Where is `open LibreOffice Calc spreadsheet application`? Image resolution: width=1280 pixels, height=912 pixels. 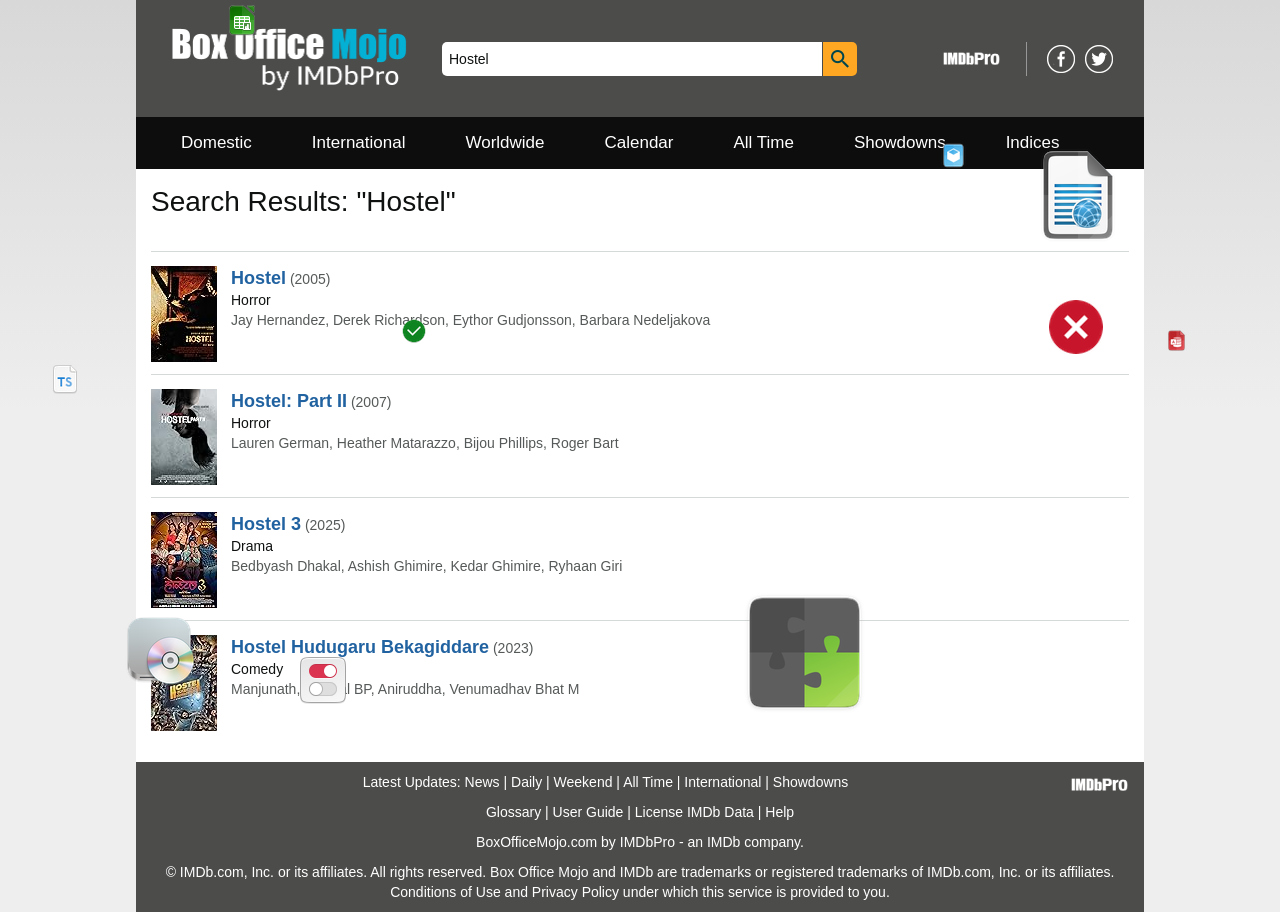
open LibreOffice Calc spreadsheet application is located at coordinates (242, 20).